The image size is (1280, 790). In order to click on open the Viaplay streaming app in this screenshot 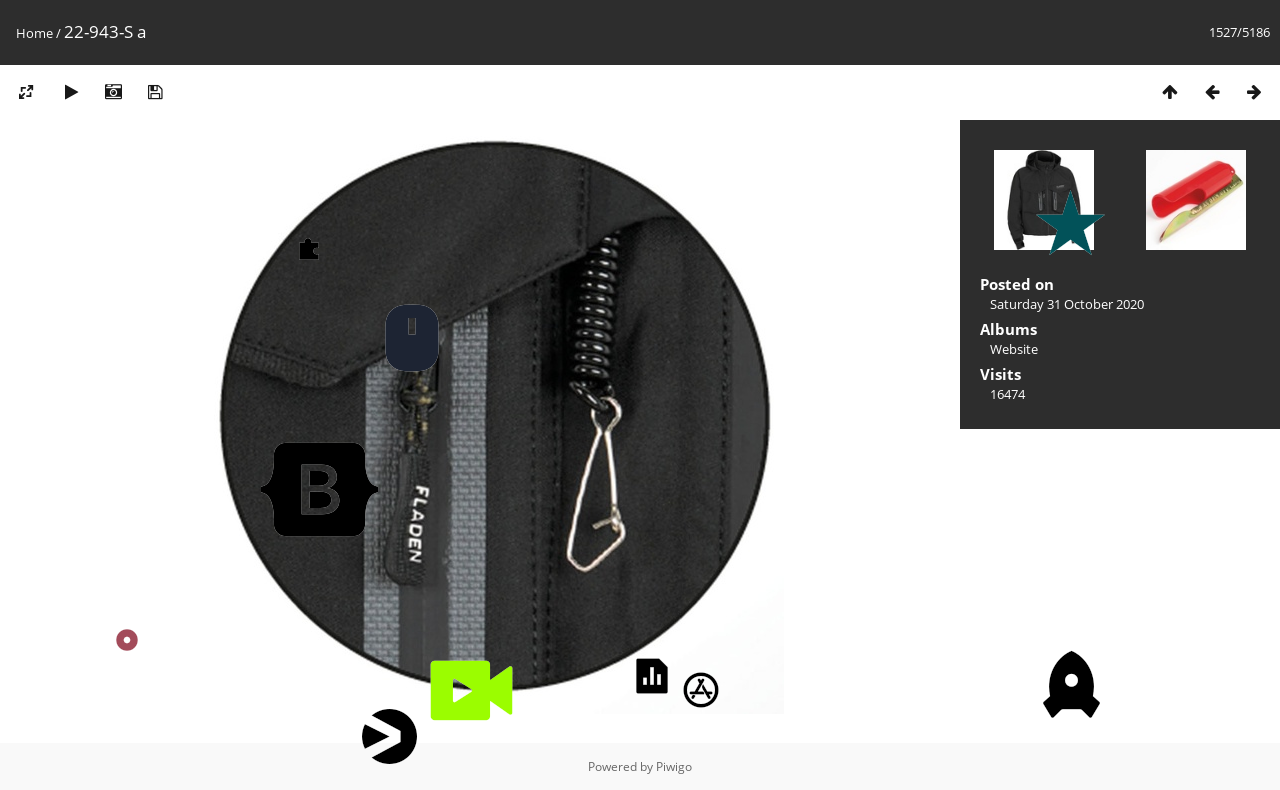, I will do `click(389, 736)`.